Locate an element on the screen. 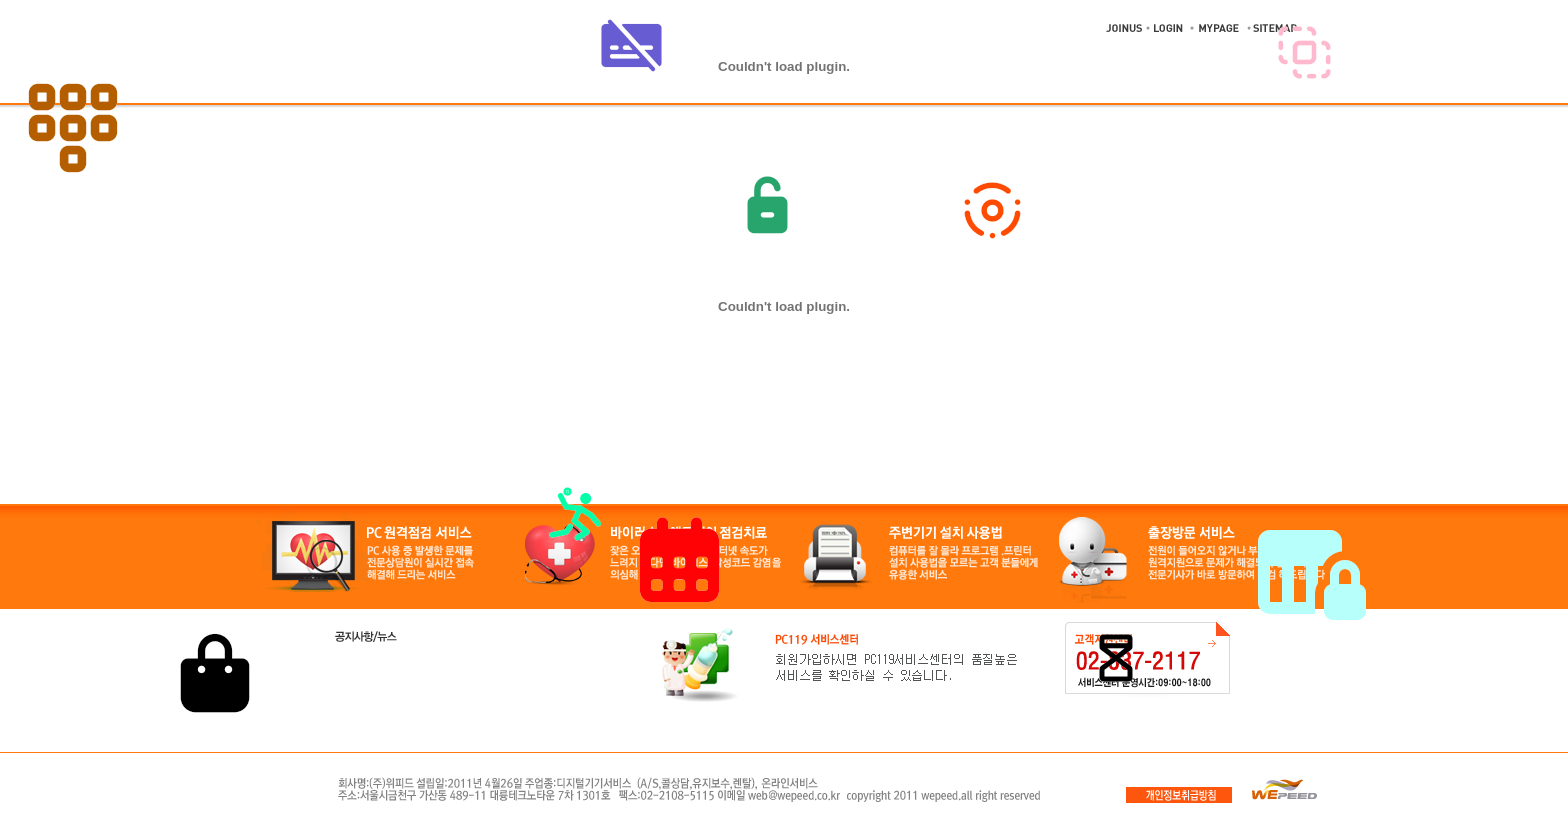  access handball game or sports activity is located at coordinates (574, 512).